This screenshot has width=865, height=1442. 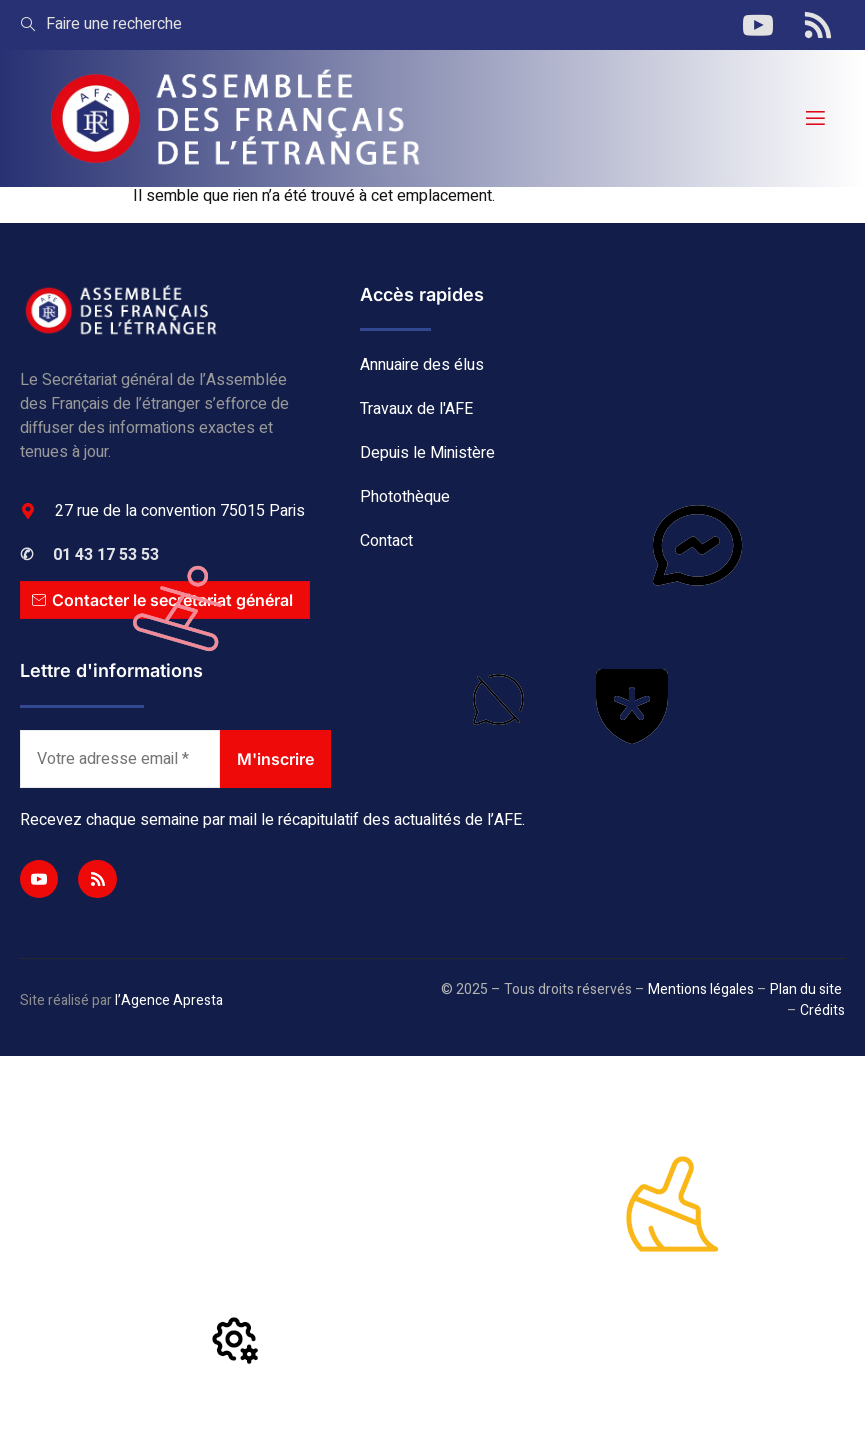 I want to click on clear or clean up data, so click(x=670, y=1207).